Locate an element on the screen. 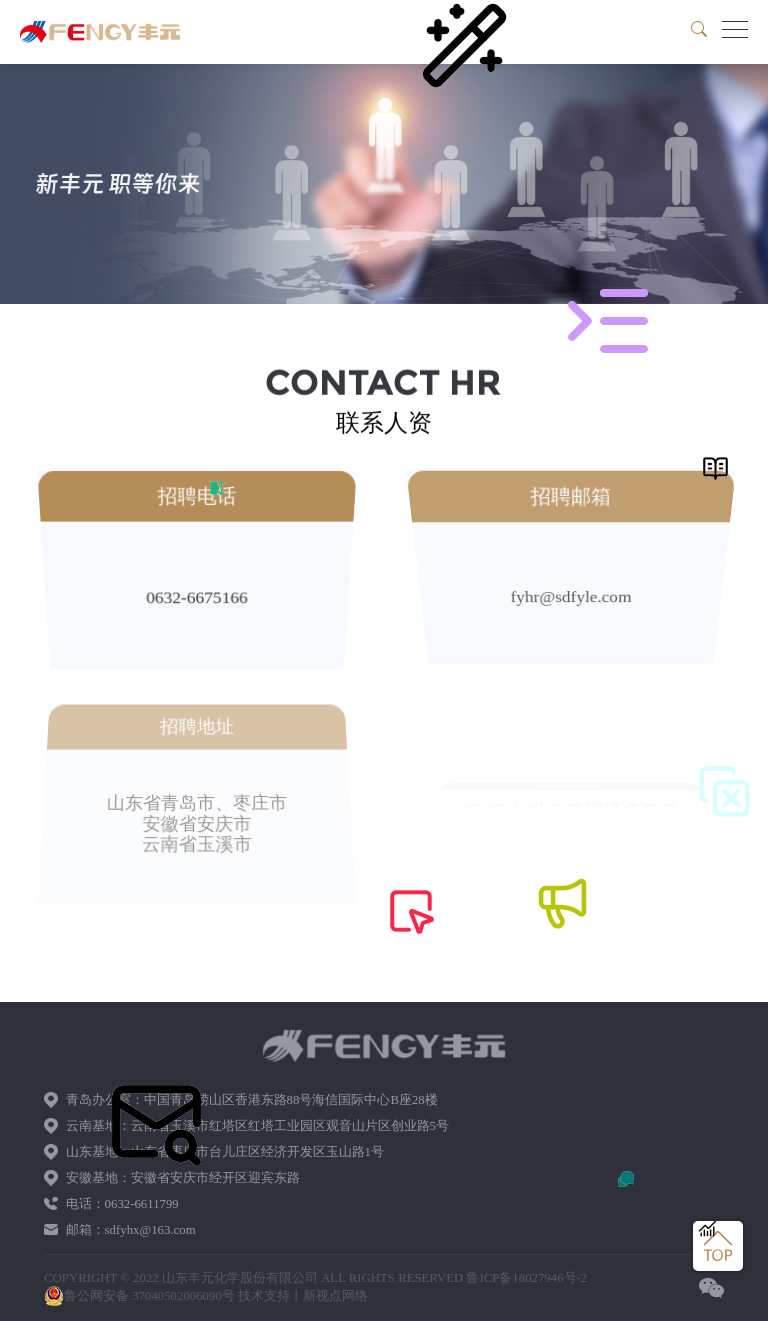 The height and width of the screenshot is (1321, 768). cancel or clear clipboard content is located at coordinates (724, 791).